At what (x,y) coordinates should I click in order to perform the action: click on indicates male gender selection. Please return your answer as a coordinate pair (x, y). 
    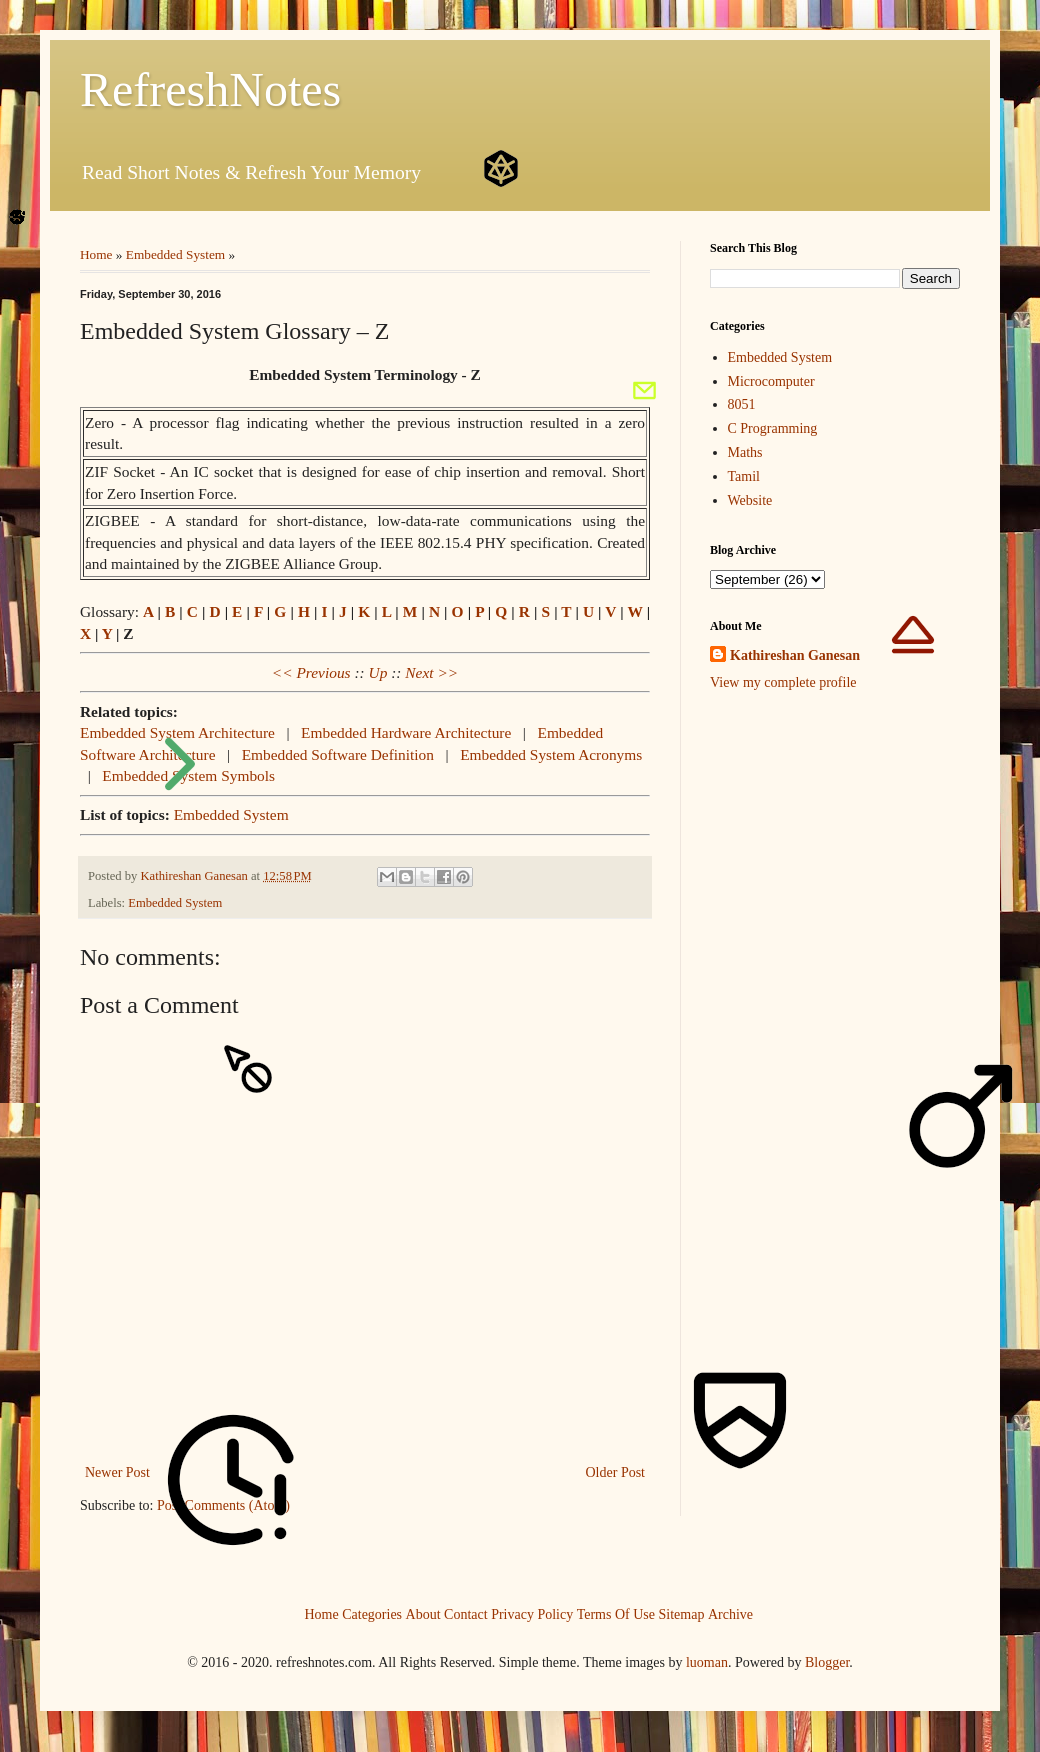
    Looking at the image, I should click on (958, 1119).